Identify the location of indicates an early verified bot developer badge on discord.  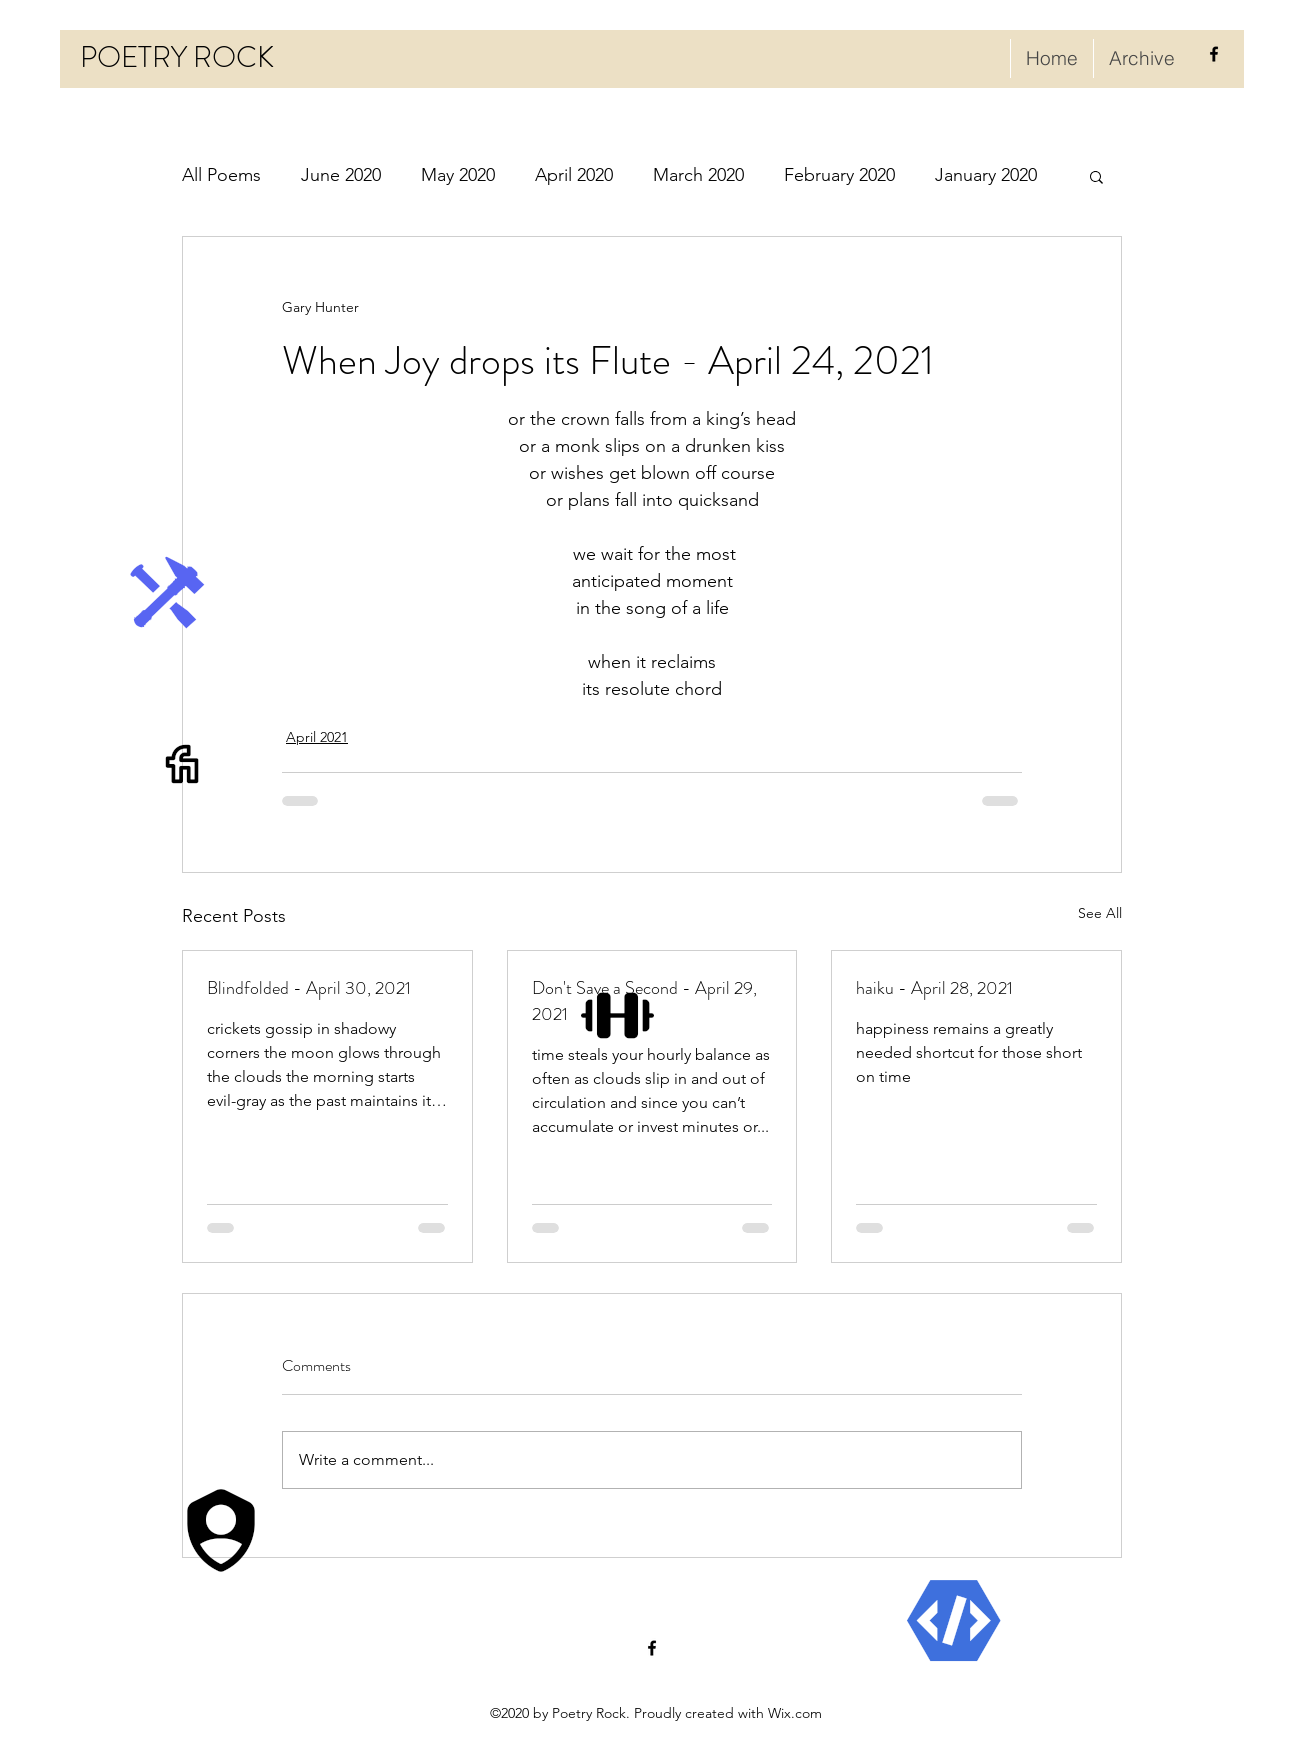
(954, 1621).